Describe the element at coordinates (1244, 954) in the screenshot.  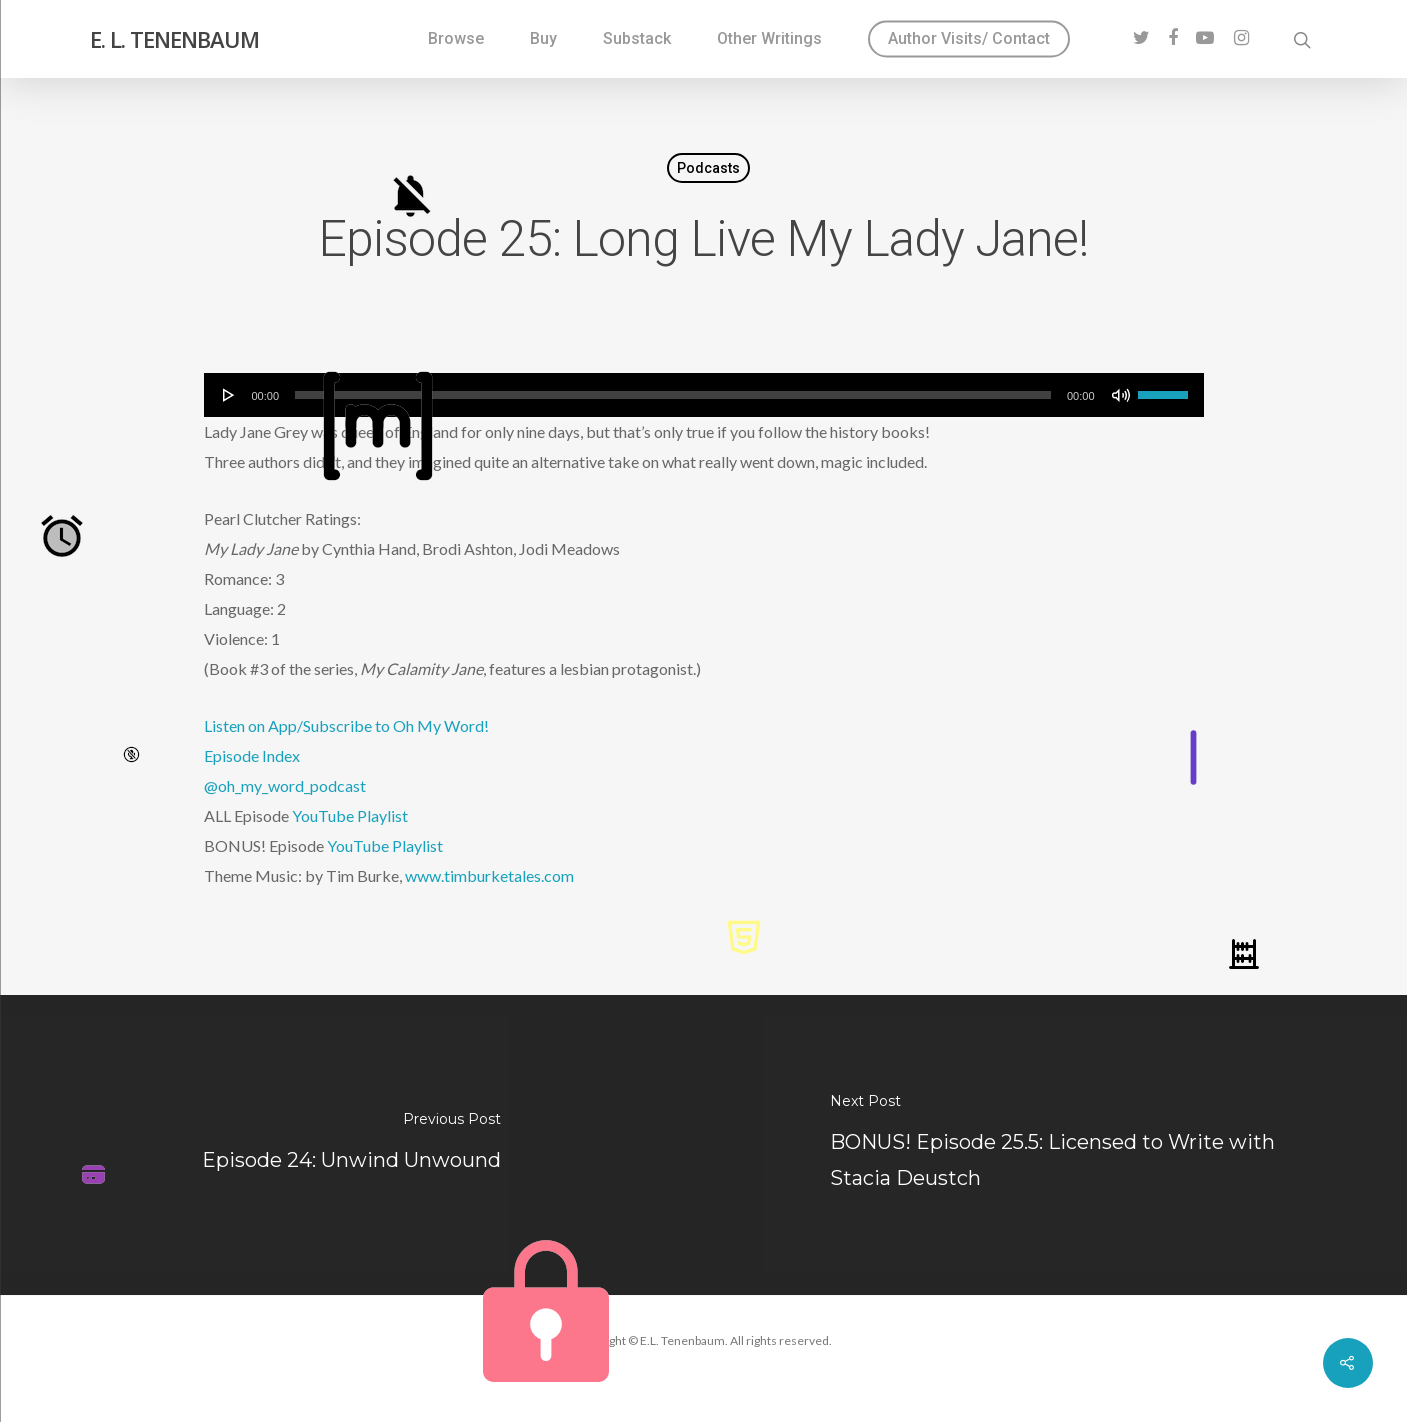
I see `access calculator or counting tool` at that location.